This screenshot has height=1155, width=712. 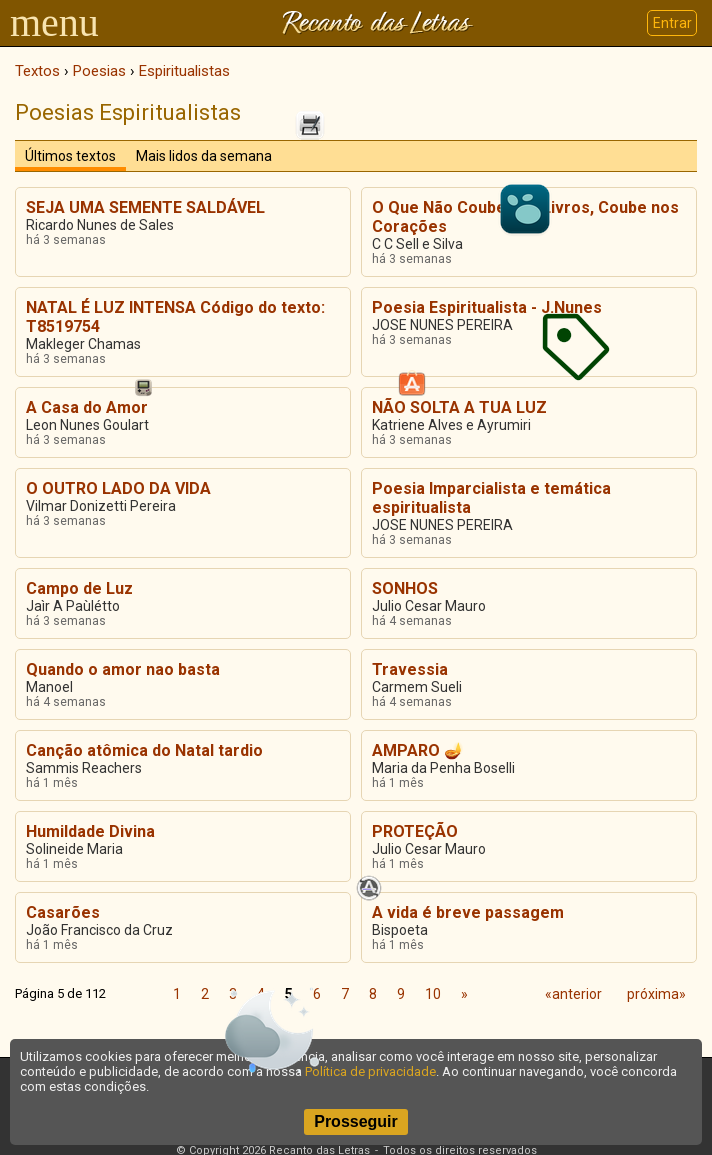 I want to click on check for available system updates, so click(x=369, y=888).